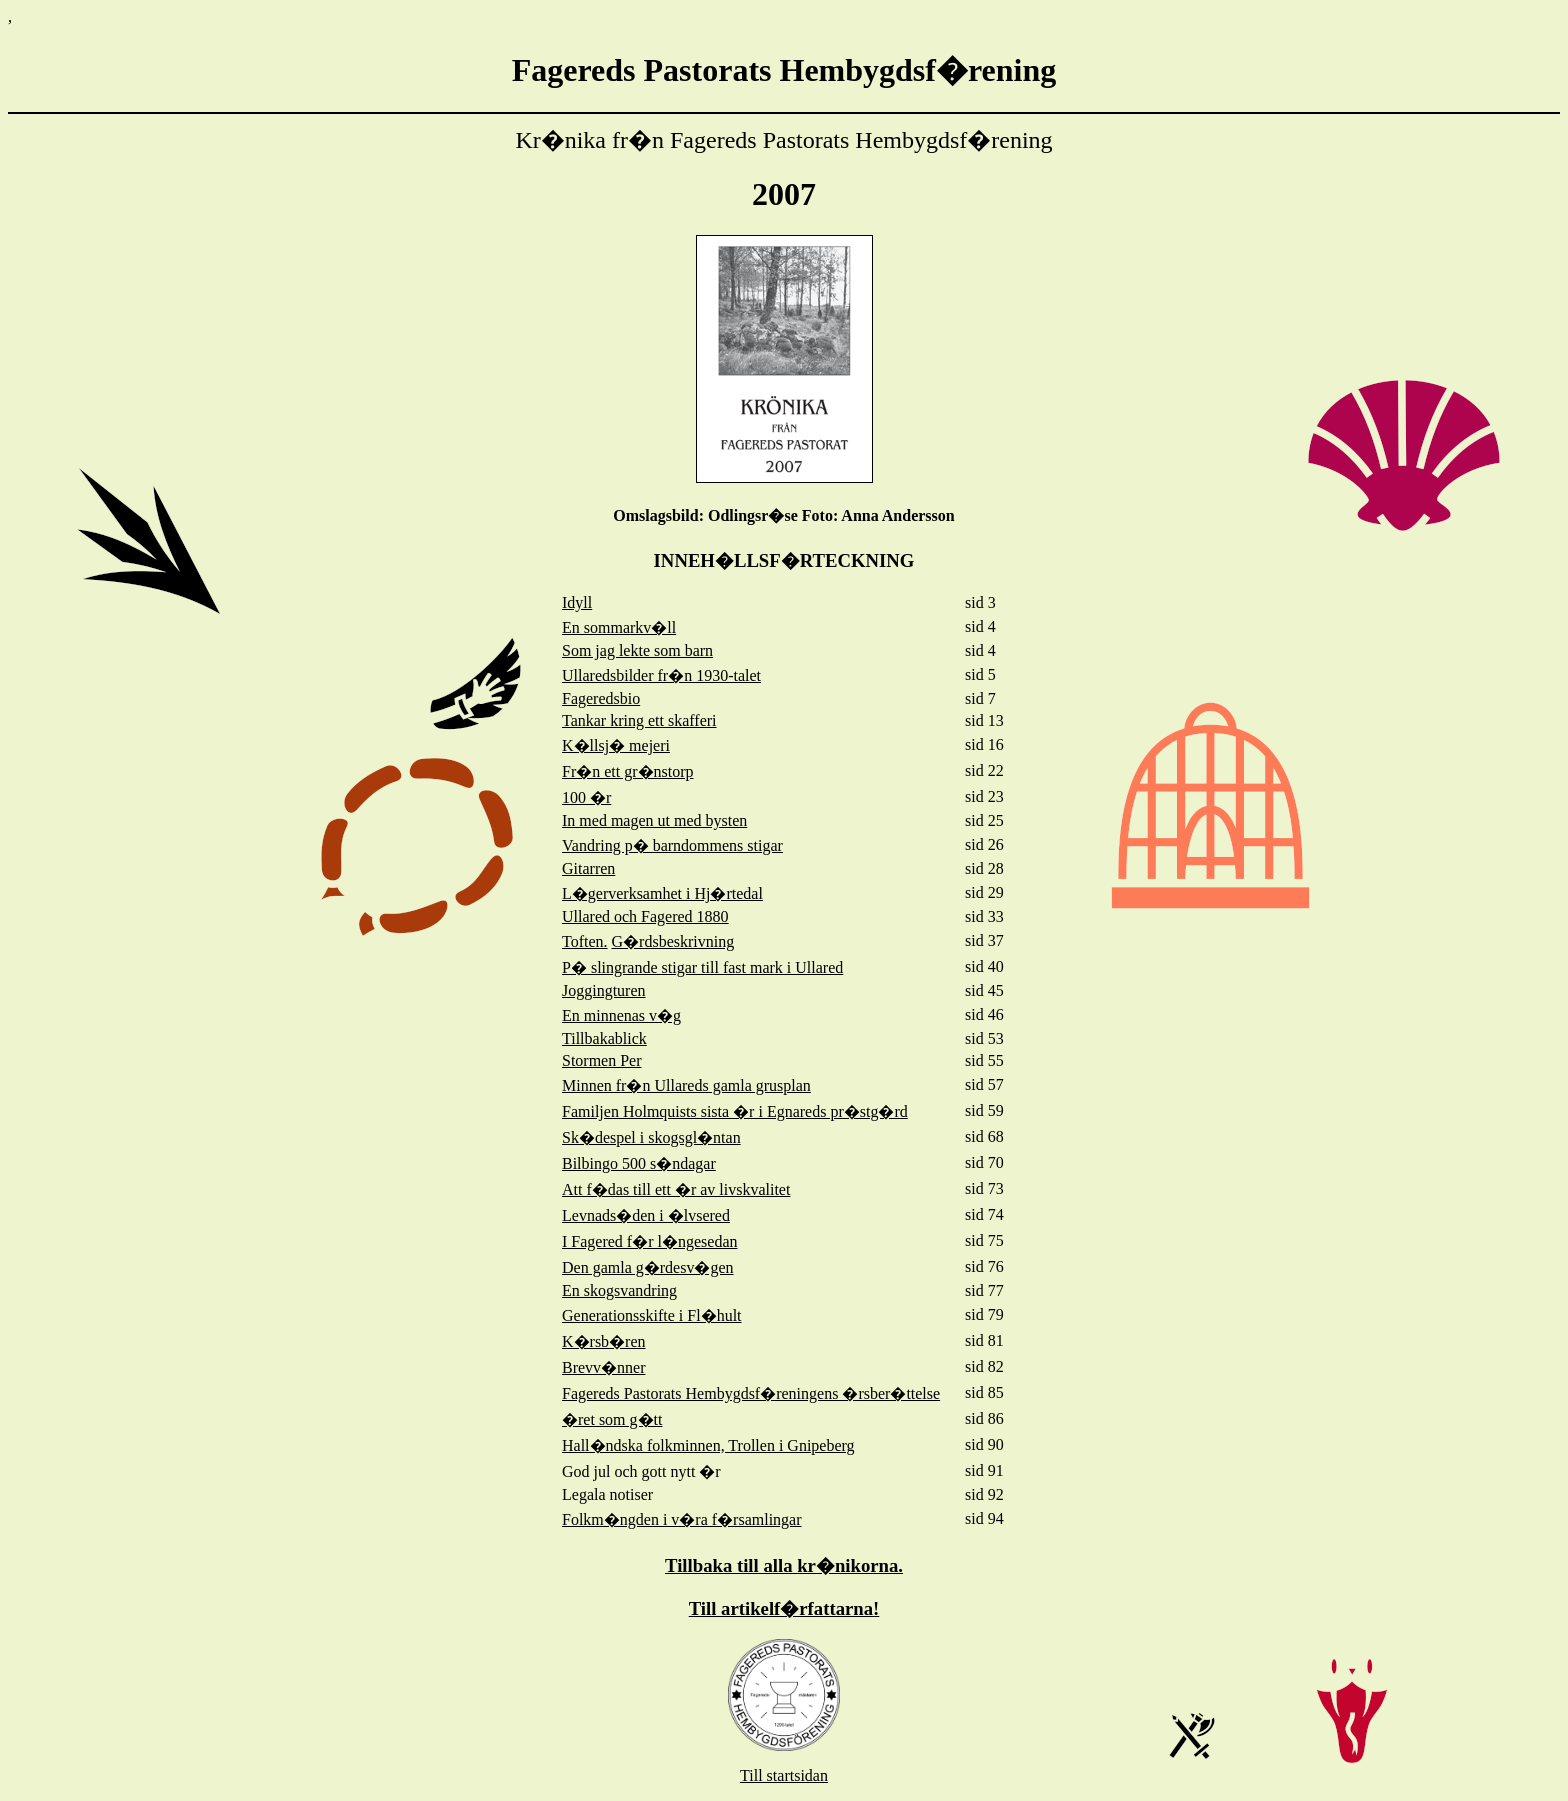  Describe the element at coordinates (1352, 1711) in the screenshot. I see `cobra character or enemy type in a game` at that location.